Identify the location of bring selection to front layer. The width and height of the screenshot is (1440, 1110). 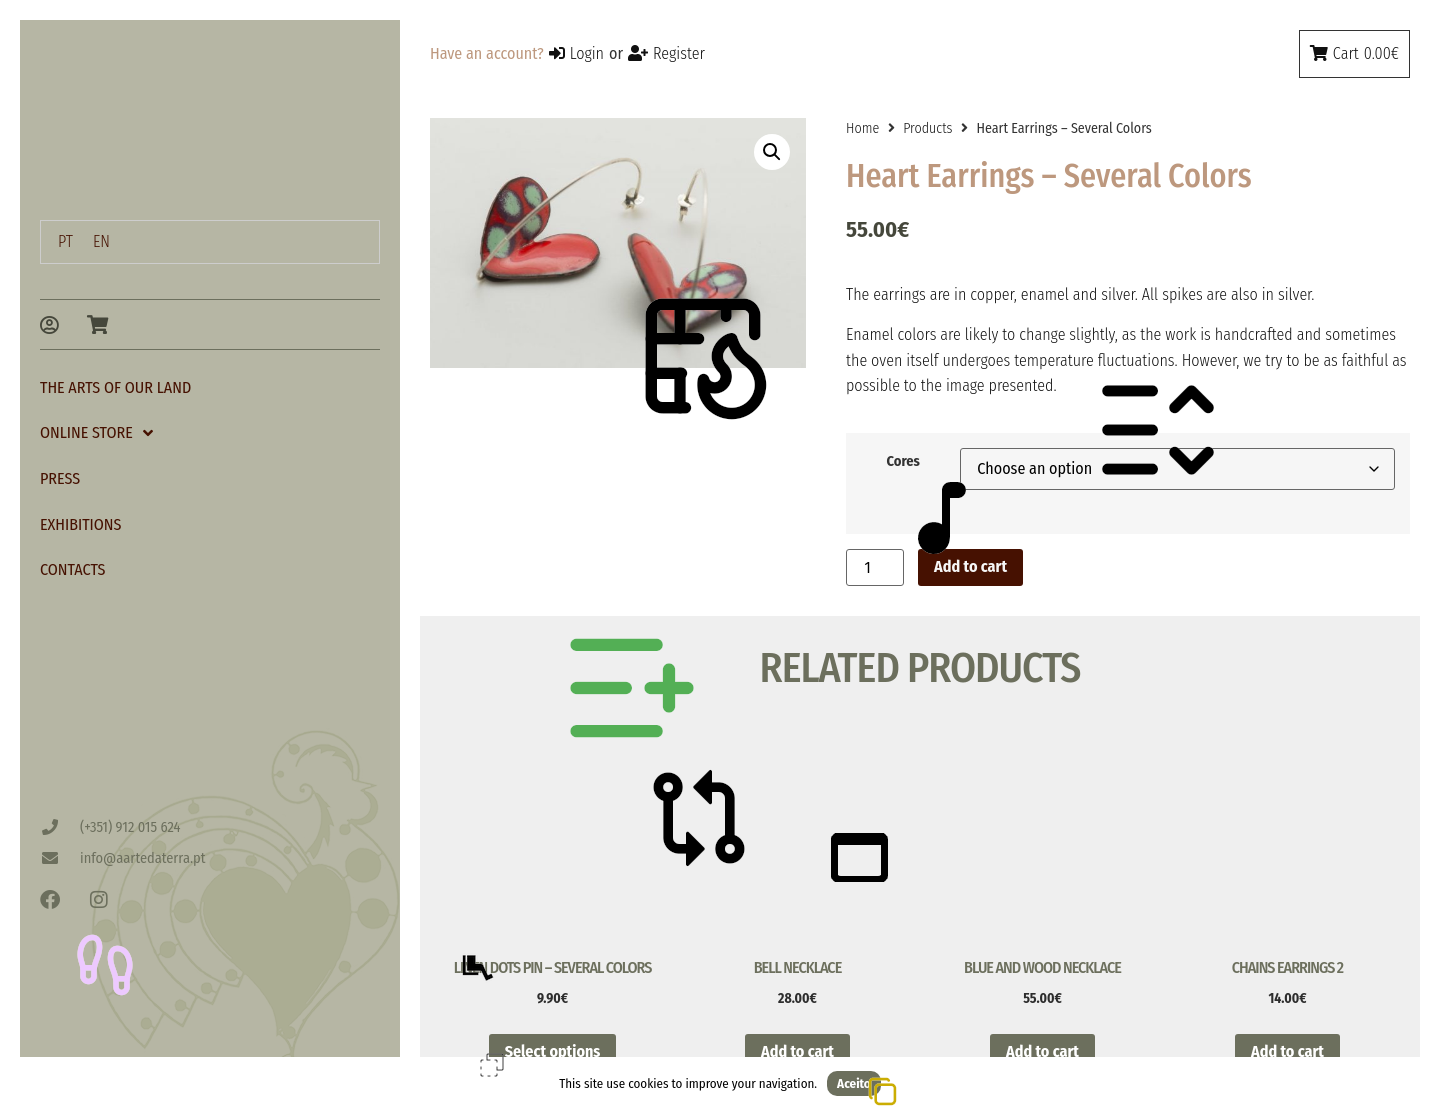
(492, 1065).